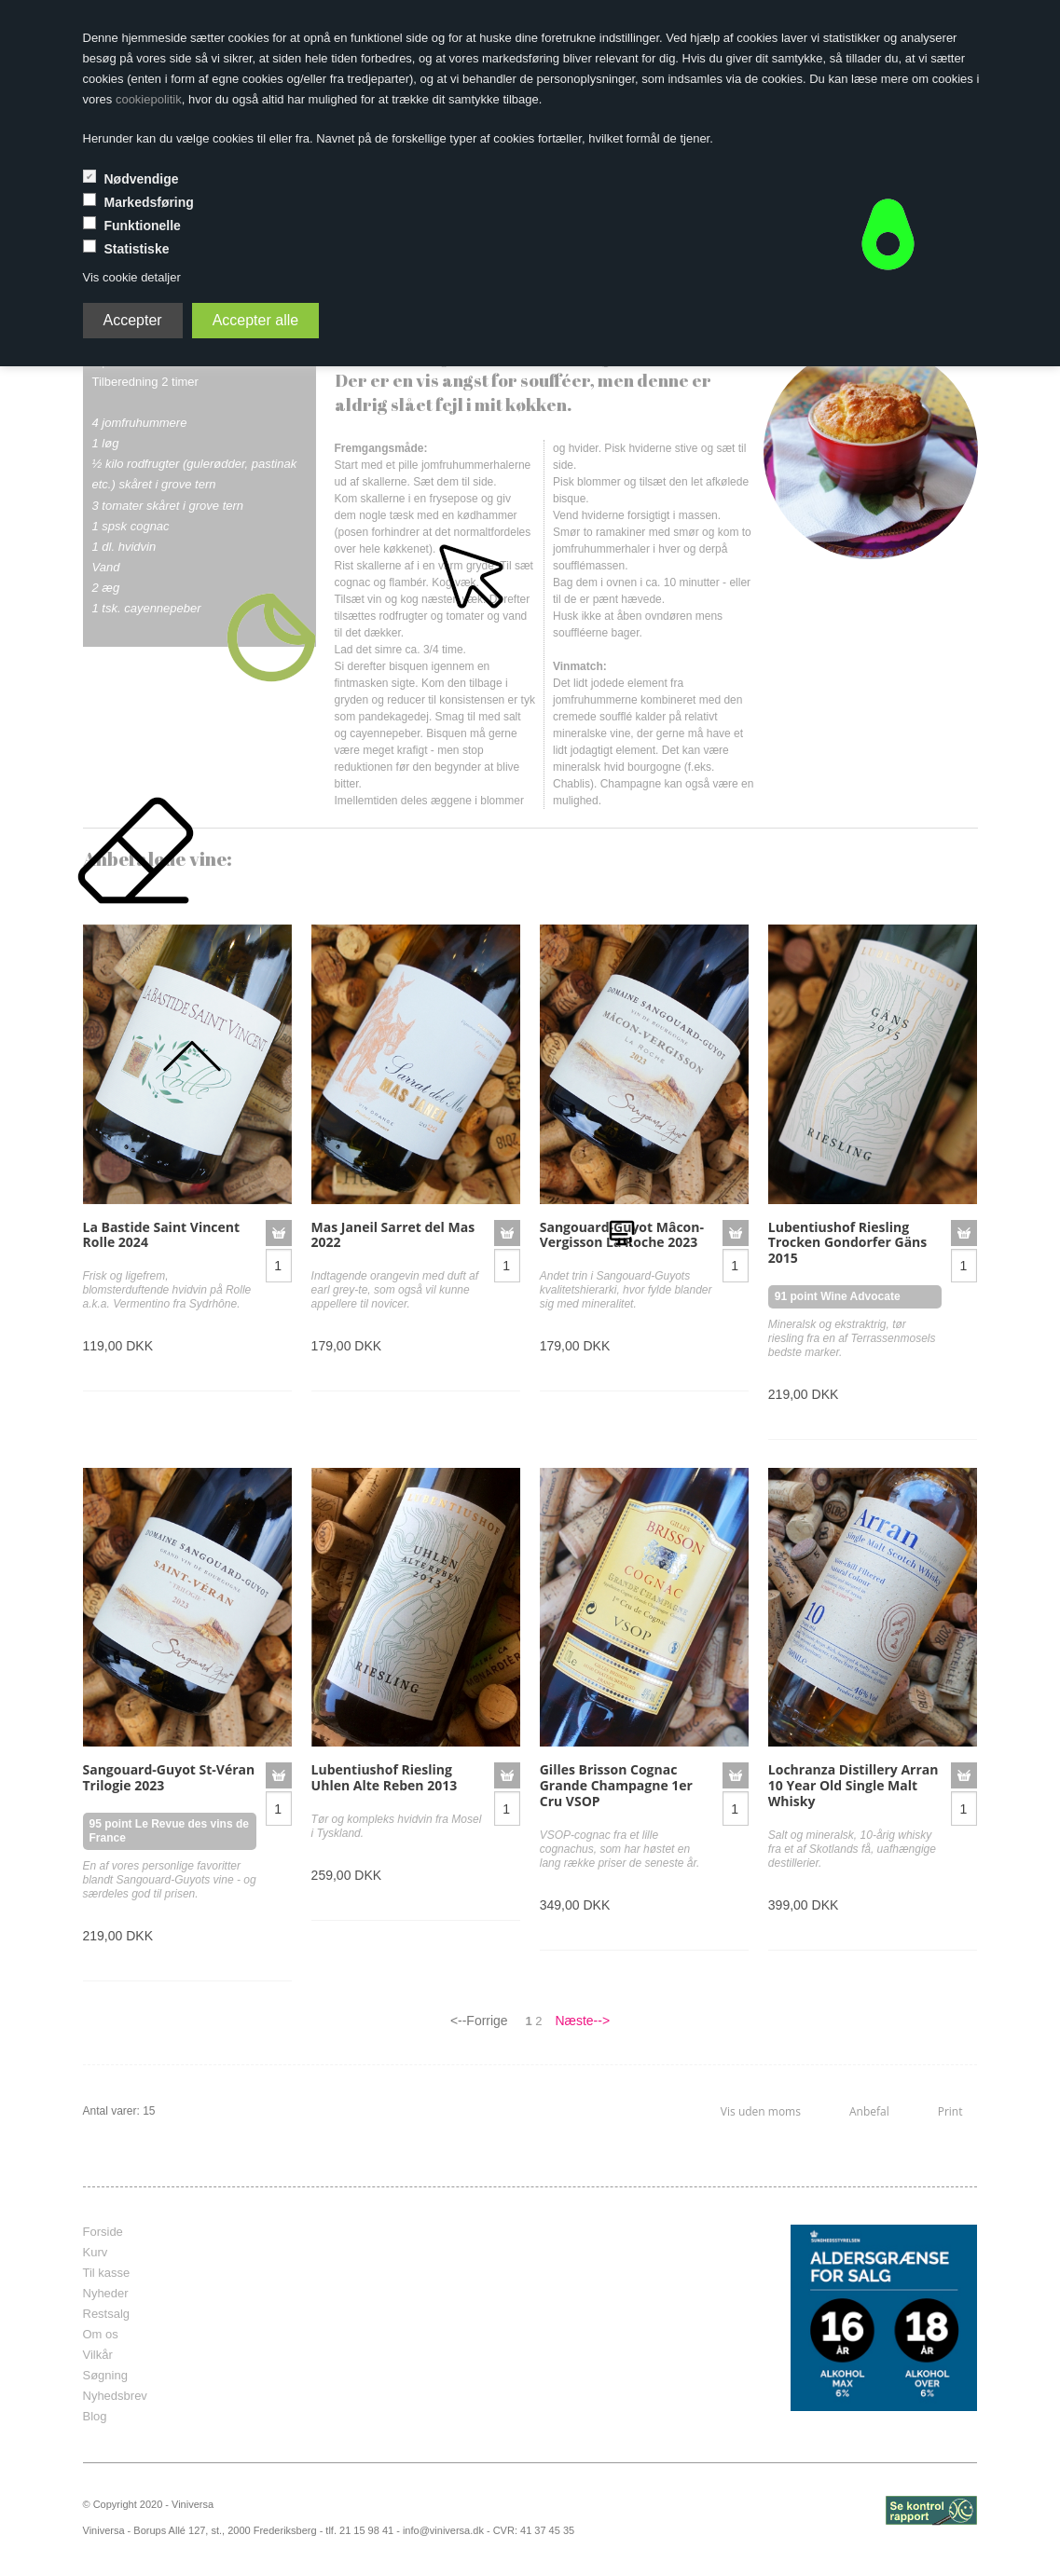 This screenshot has height=2576, width=1060. What do you see at coordinates (135, 850) in the screenshot?
I see `erase or clear content` at bounding box center [135, 850].